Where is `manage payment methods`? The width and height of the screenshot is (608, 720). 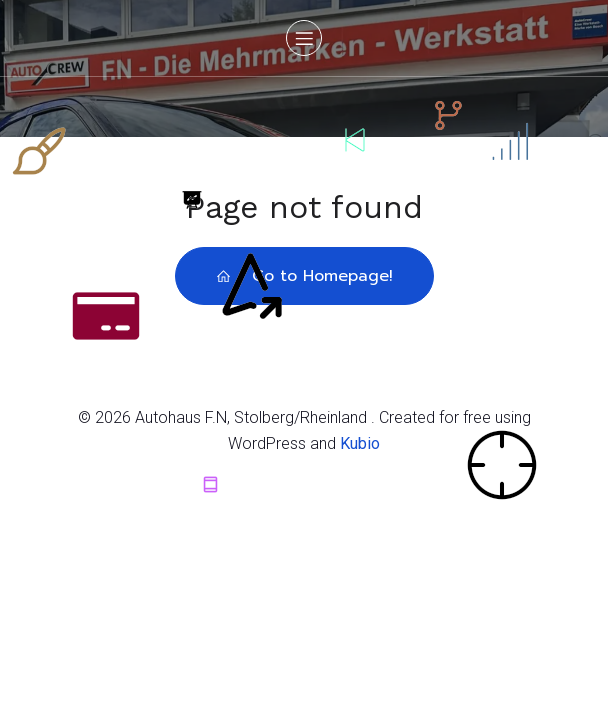
manage payment methods is located at coordinates (106, 316).